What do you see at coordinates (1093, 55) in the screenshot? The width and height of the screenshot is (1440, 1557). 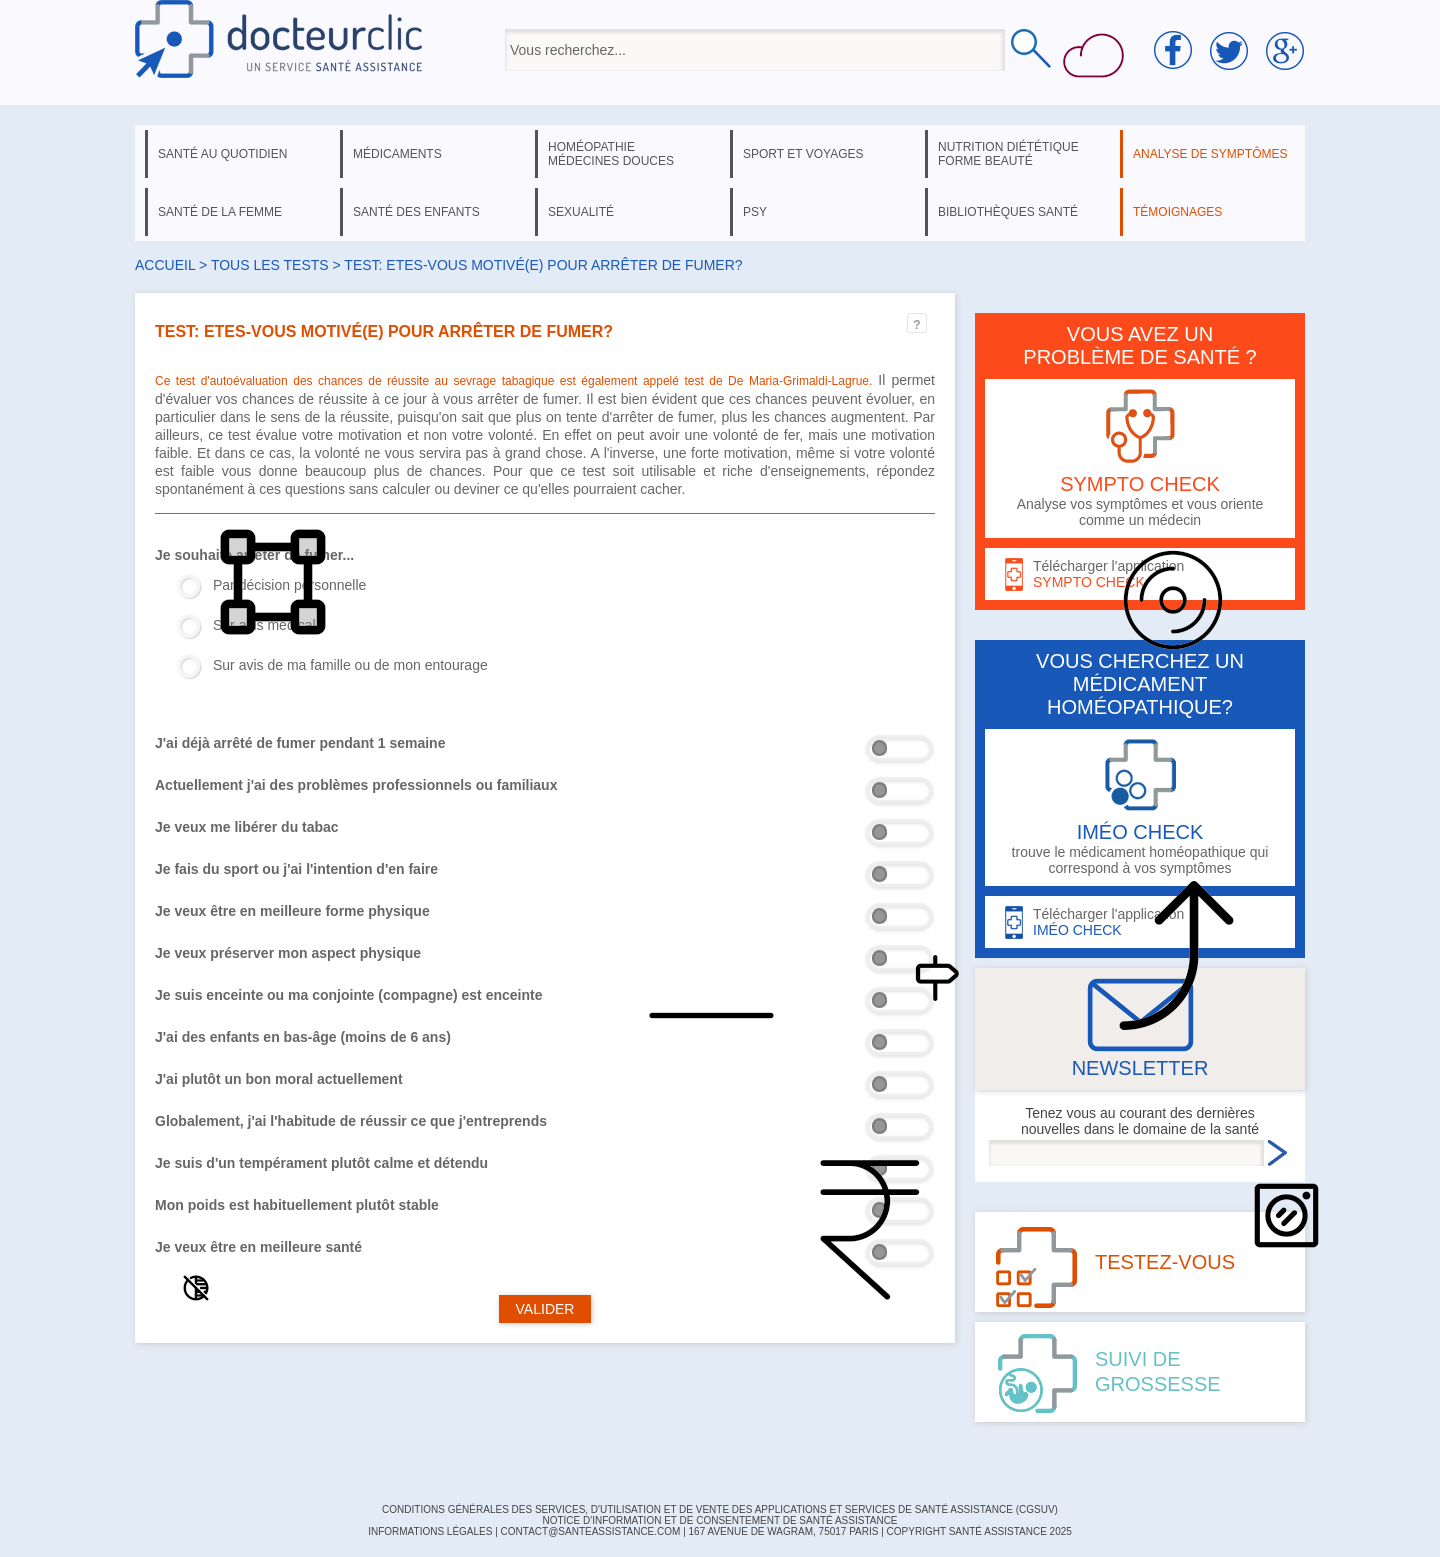 I see `access cloud storage` at bounding box center [1093, 55].